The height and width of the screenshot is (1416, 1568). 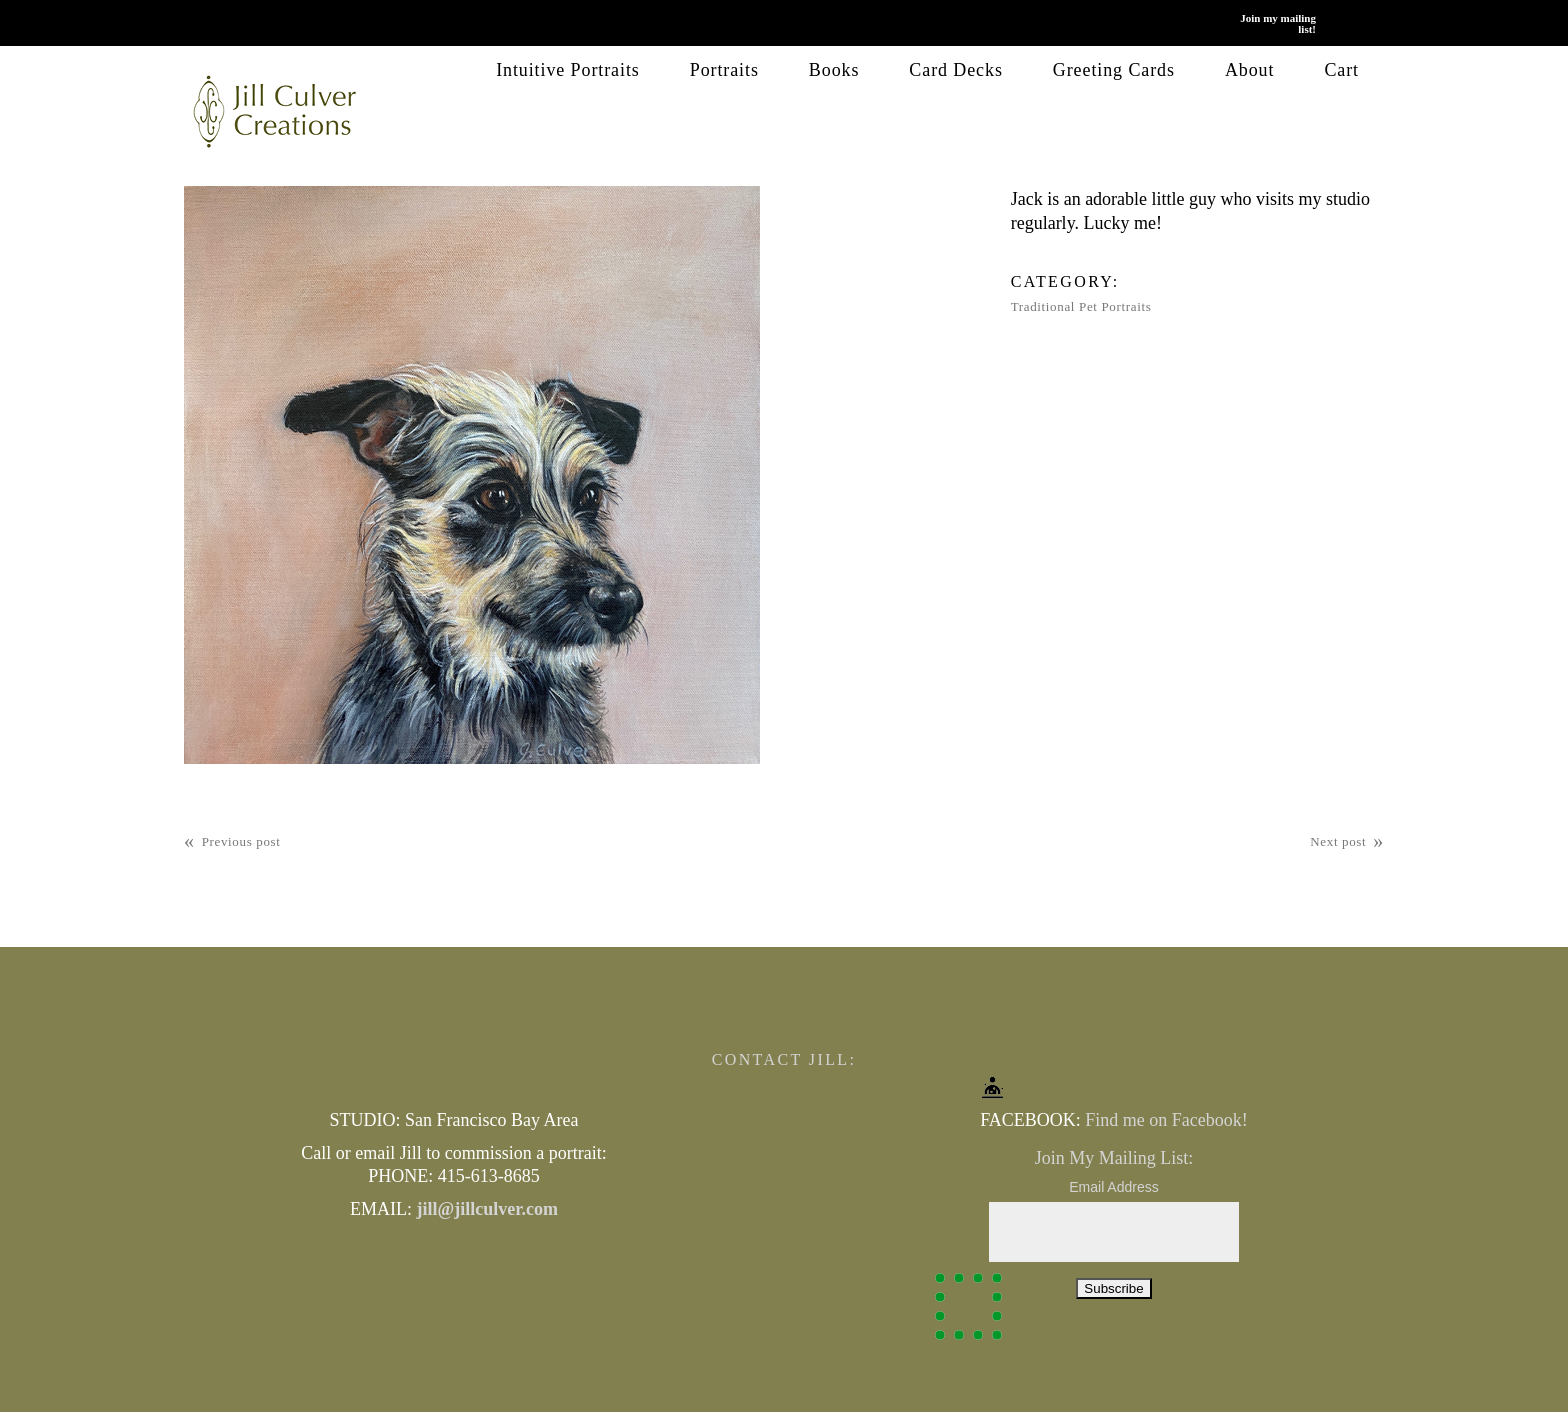 What do you see at coordinates (968, 1306) in the screenshot?
I see `remove all borders from selected cells` at bounding box center [968, 1306].